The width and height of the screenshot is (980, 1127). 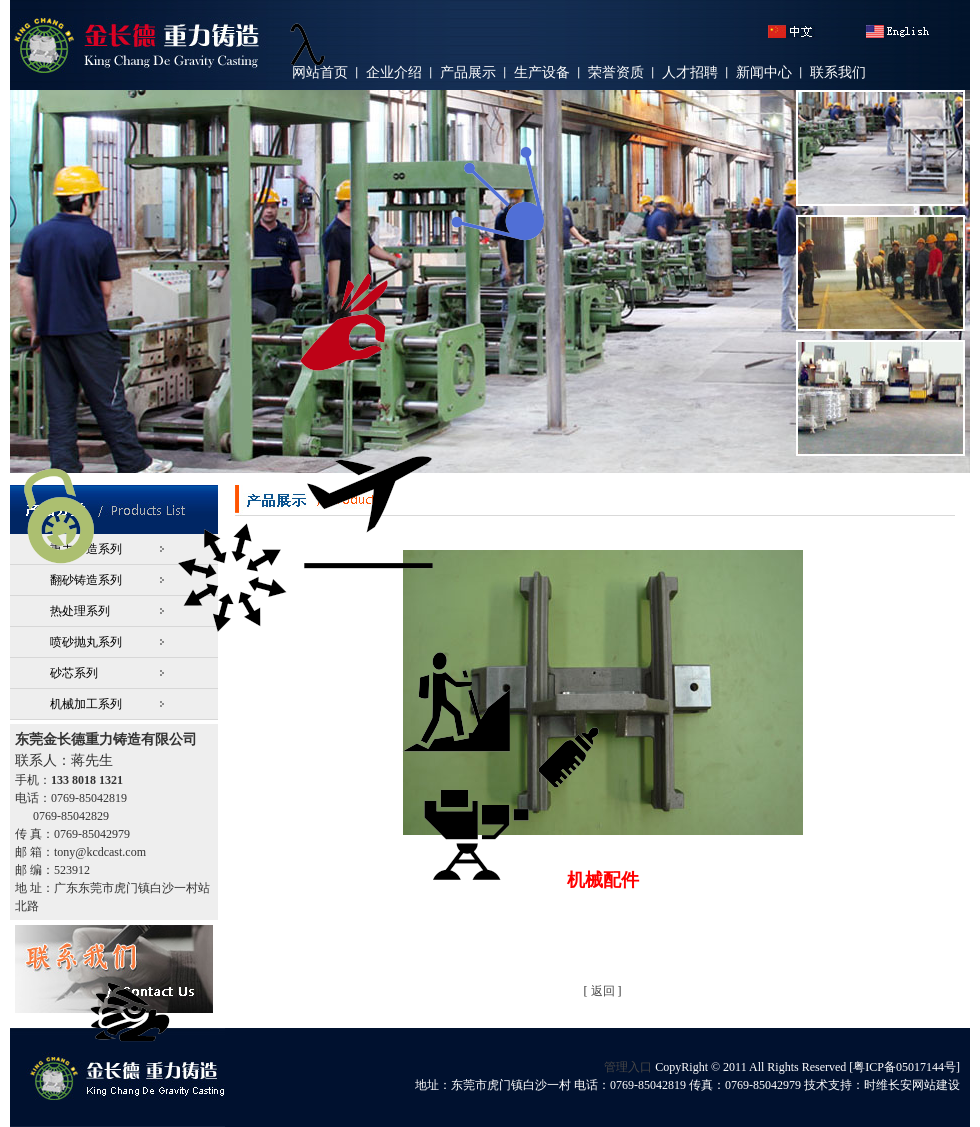 What do you see at coordinates (130, 1012) in the screenshot?
I see `aztec eagle symbol or cultural icon` at bounding box center [130, 1012].